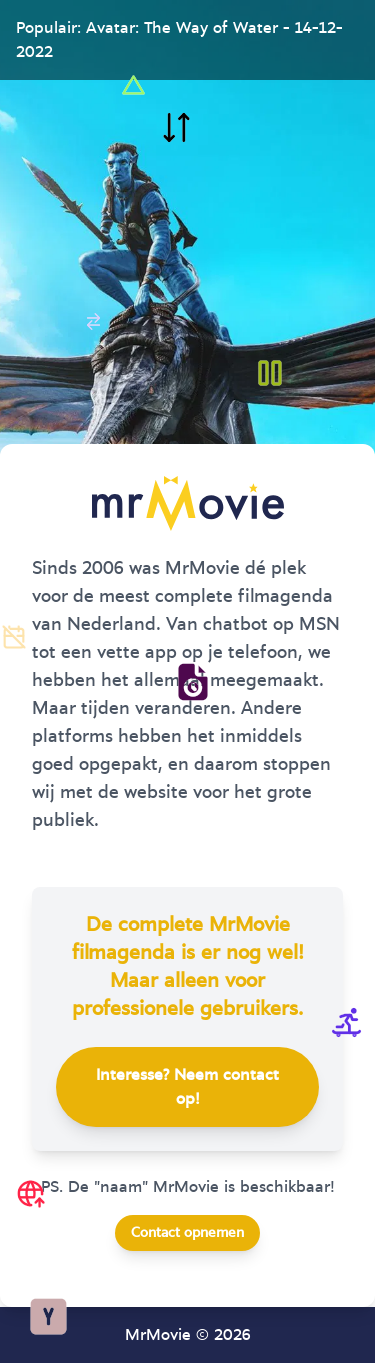  What do you see at coordinates (176, 127) in the screenshot?
I see `sort items in ascending or descending order` at bounding box center [176, 127].